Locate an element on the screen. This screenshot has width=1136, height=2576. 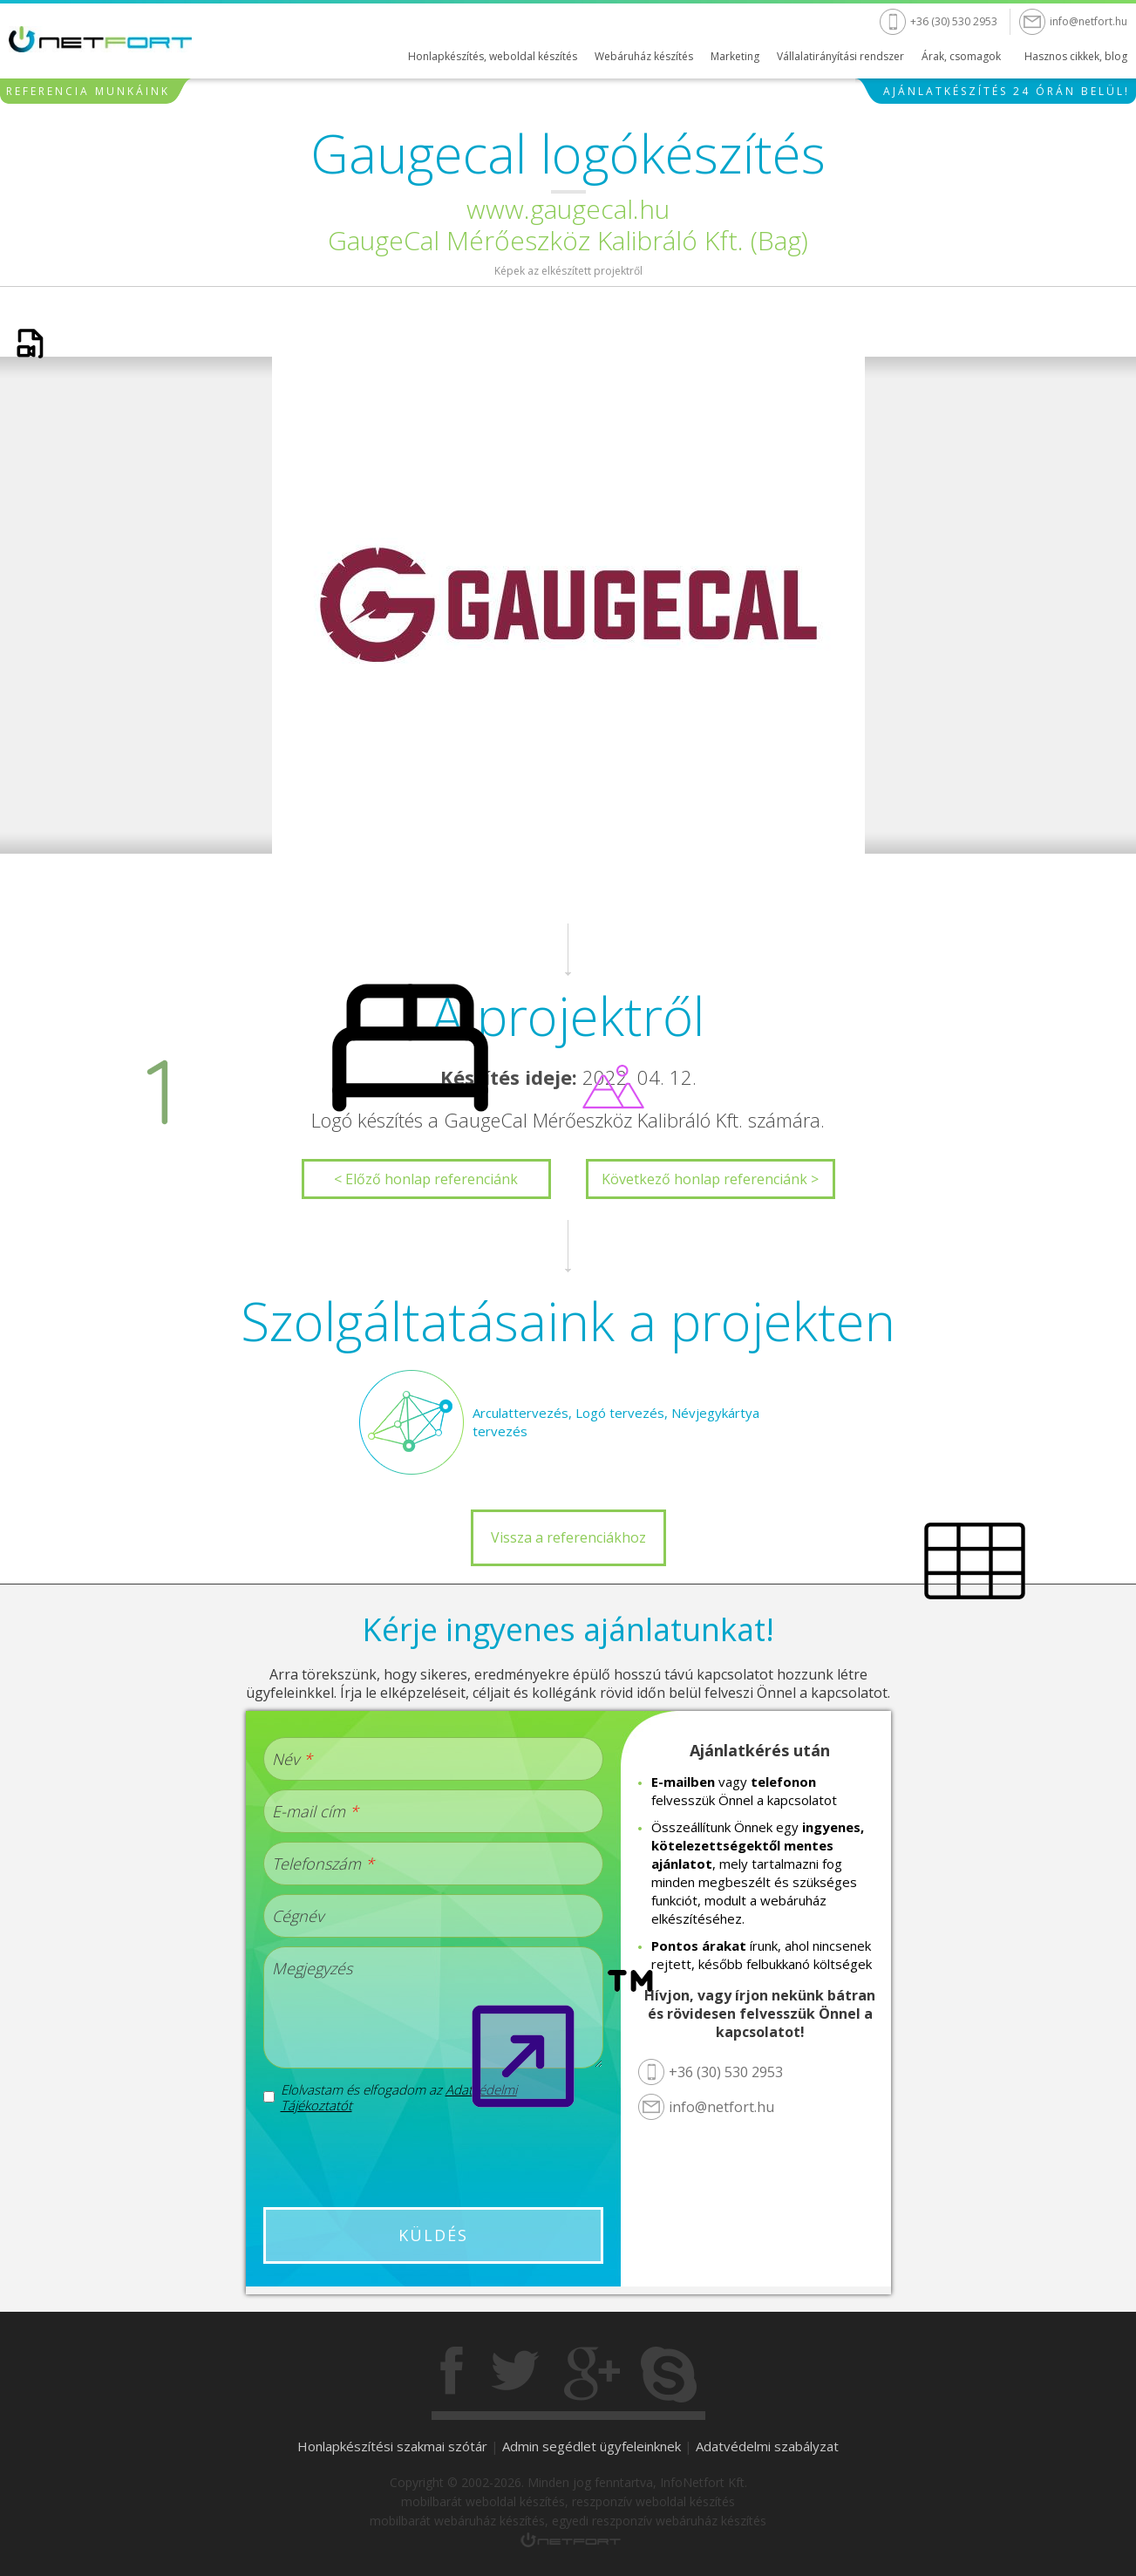
indicates trademarked content or branding is located at coordinates (630, 1980).